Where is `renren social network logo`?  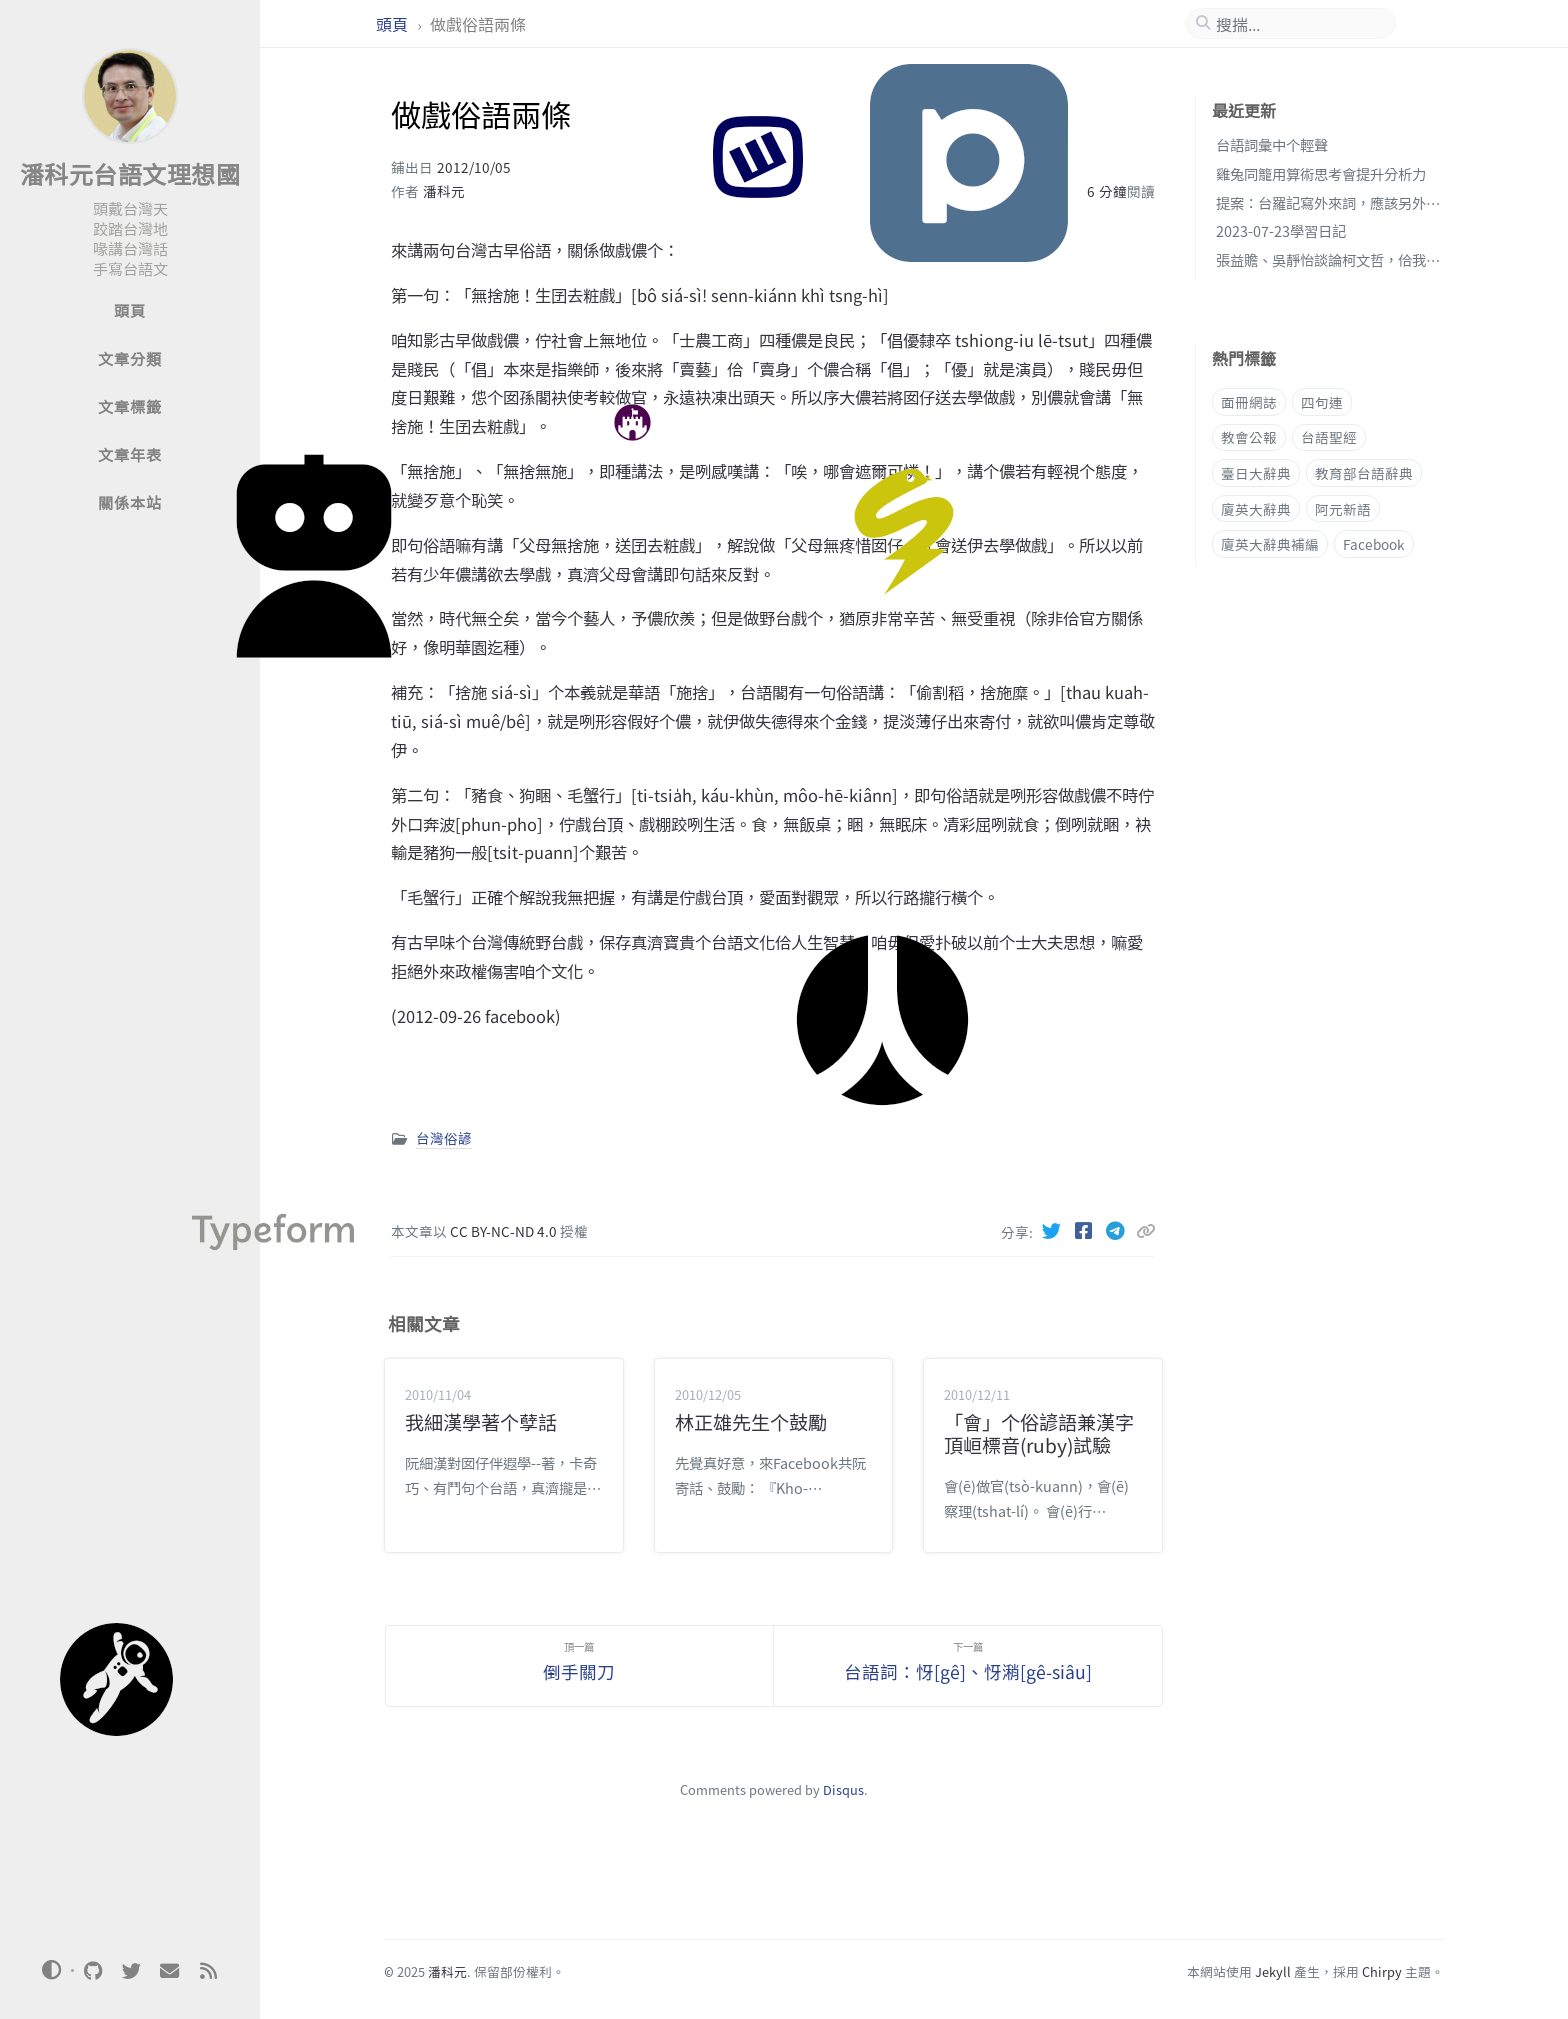 renren social network logo is located at coordinates (882, 1019).